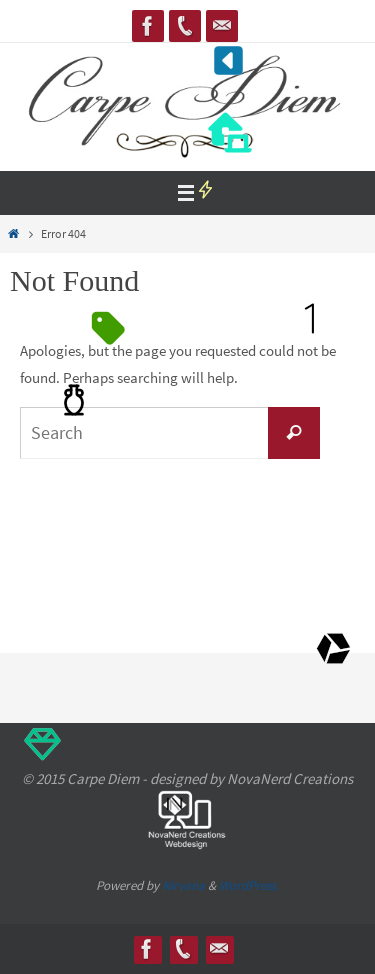  What do you see at coordinates (333, 648) in the screenshot?
I see `InstaLOD brand logo` at bounding box center [333, 648].